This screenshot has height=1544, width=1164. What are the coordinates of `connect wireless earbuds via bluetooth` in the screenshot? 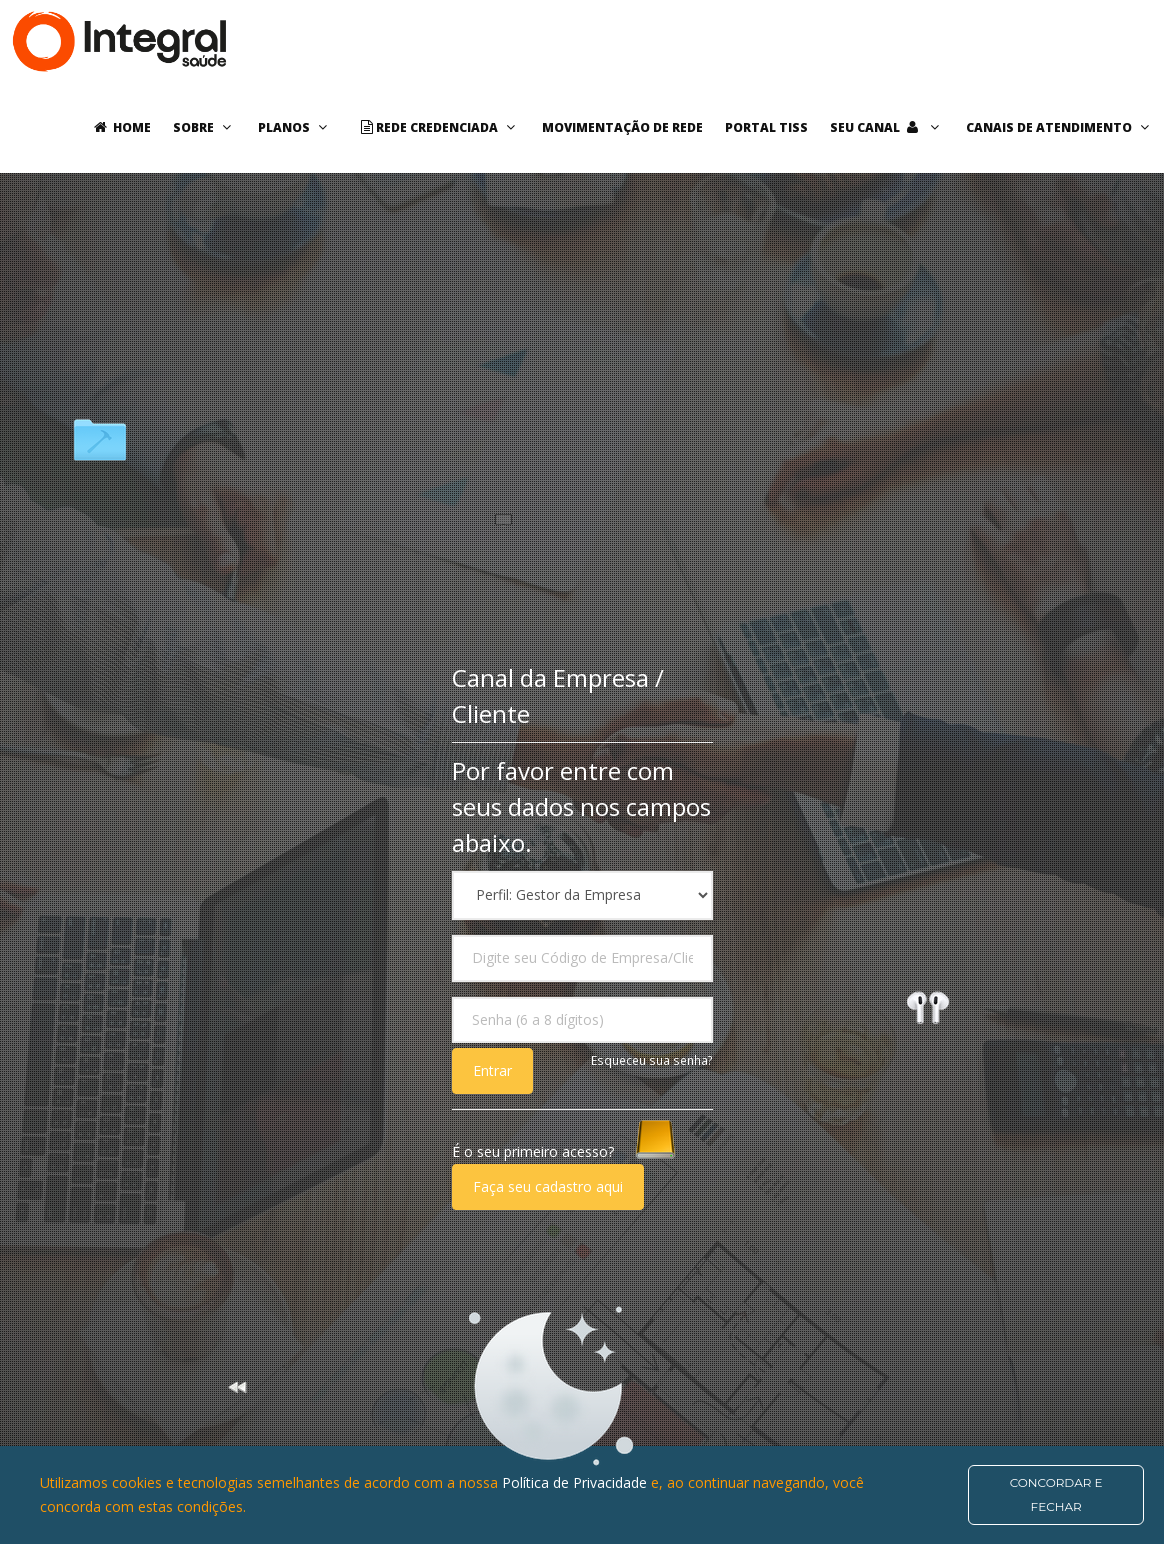 It's located at (928, 1008).